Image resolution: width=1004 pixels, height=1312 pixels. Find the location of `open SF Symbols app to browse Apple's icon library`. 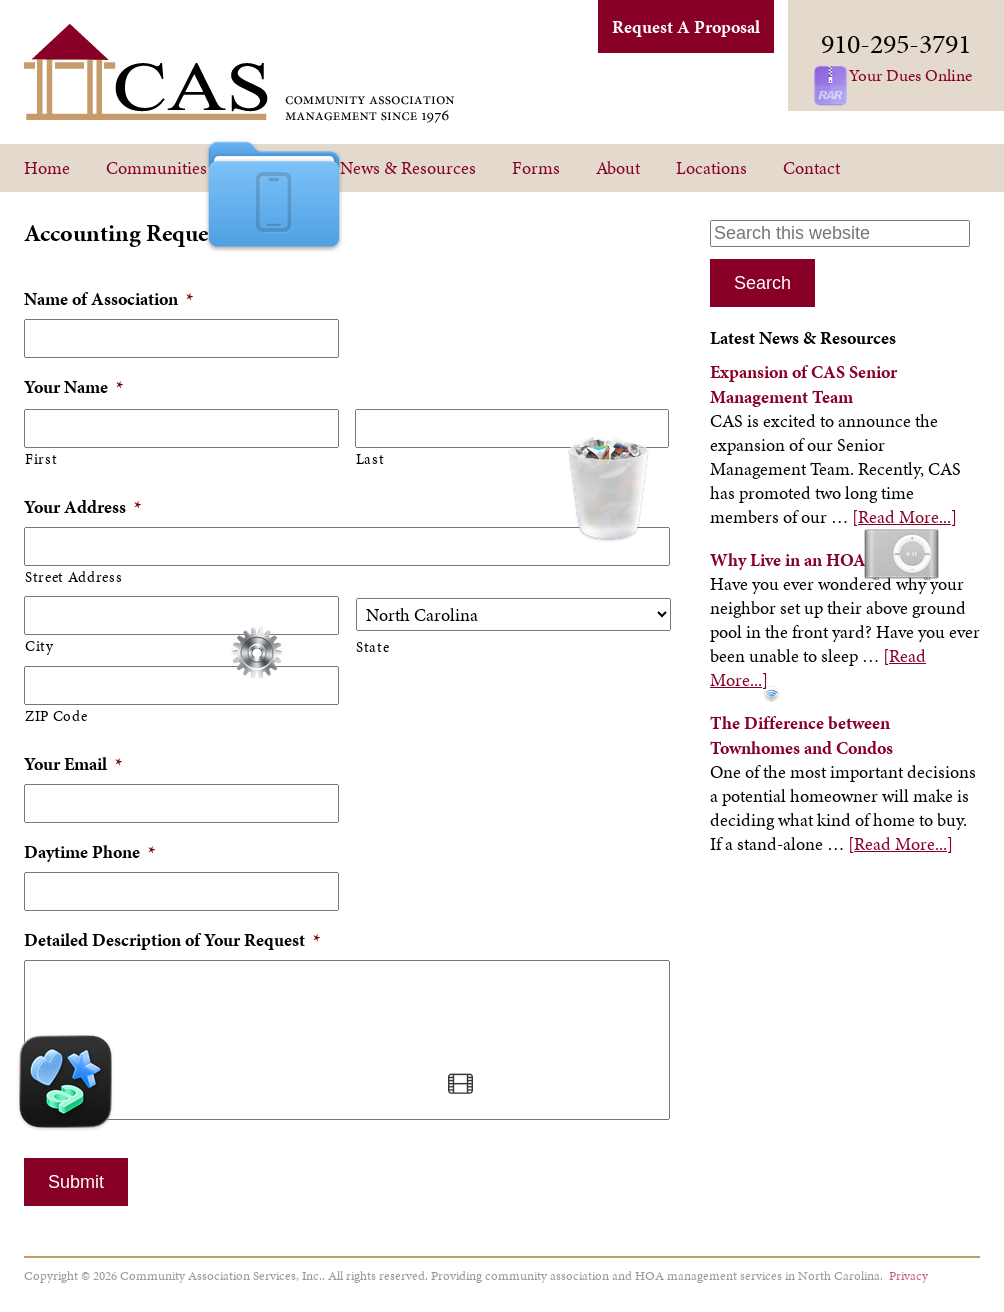

open SF Symbols app to browse Apple's icon library is located at coordinates (65, 1081).